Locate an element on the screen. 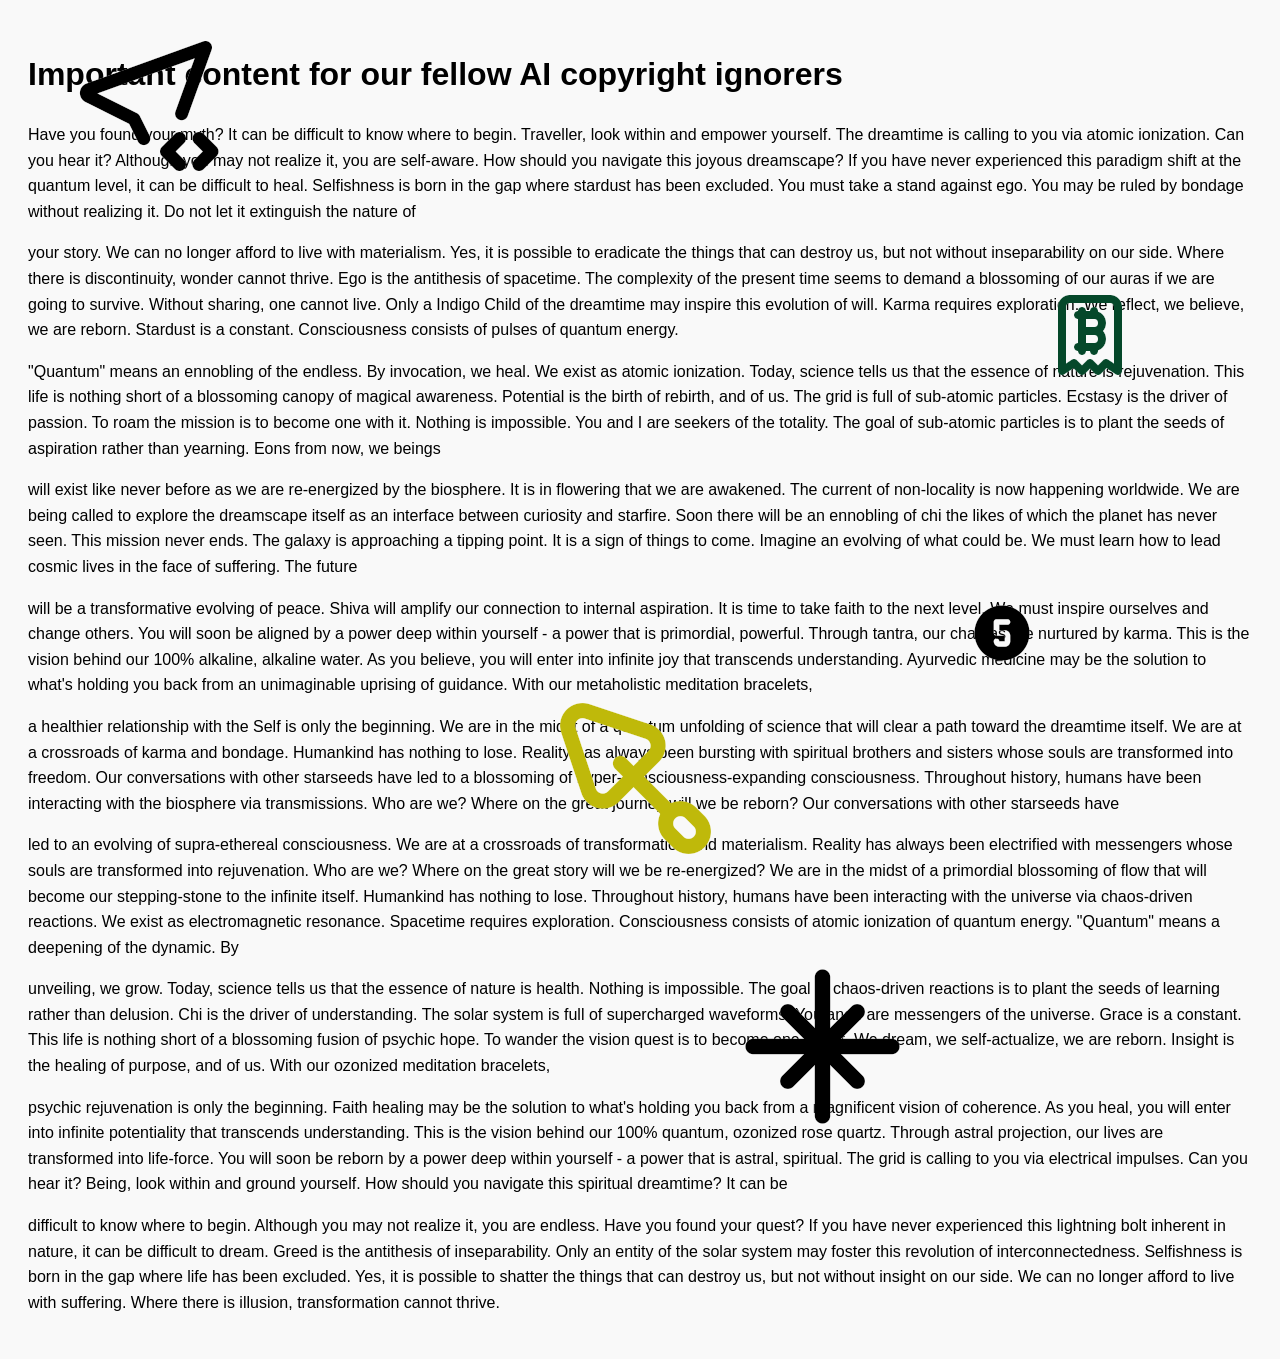 The width and height of the screenshot is (1280, 1359). view bitcoin transaction receipt is located at coordinates (1090, 335).